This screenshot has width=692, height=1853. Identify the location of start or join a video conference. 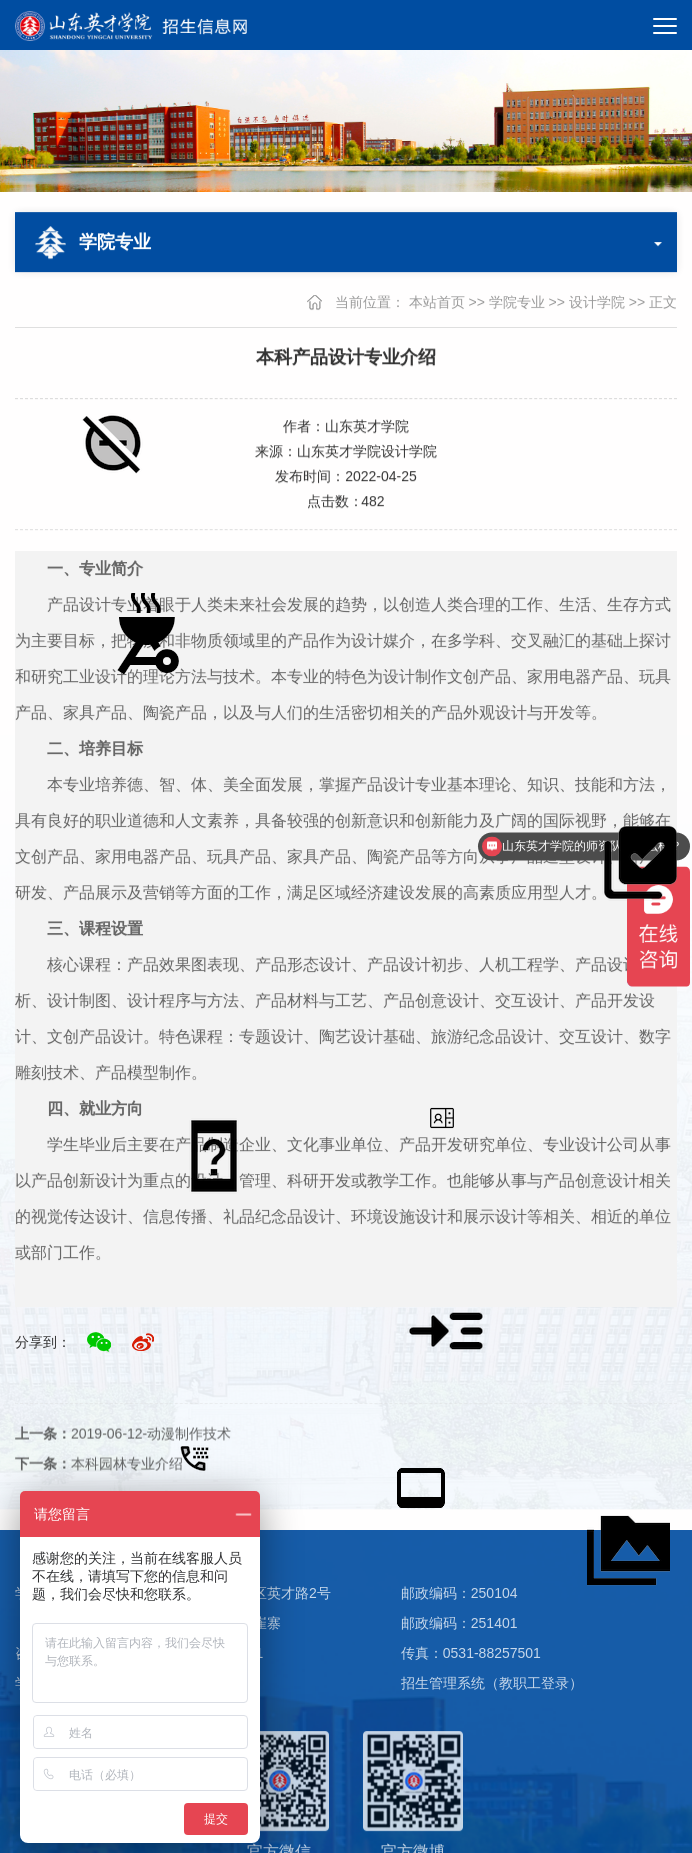
(442, 1118).